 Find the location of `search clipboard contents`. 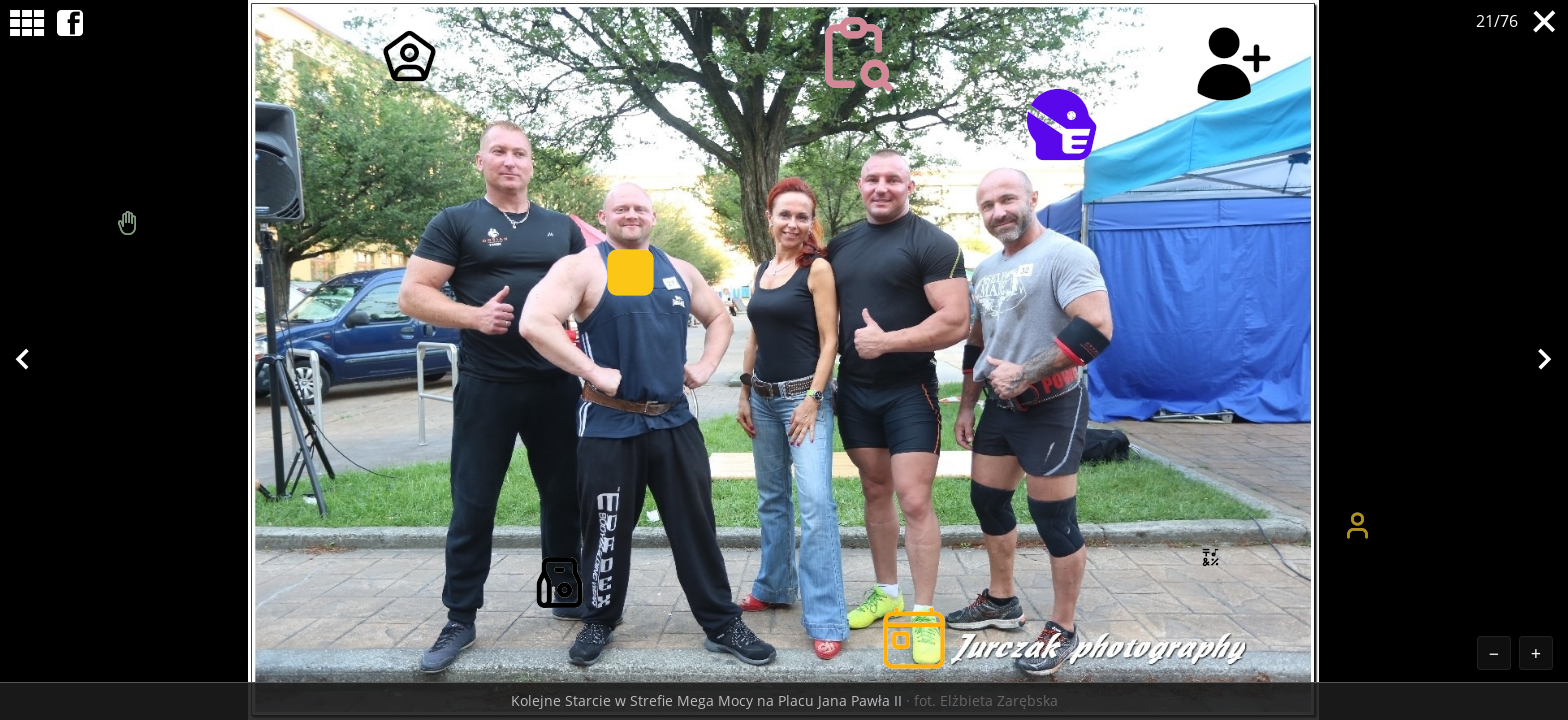

search clipboard contents is located at coordinates (853, 52).